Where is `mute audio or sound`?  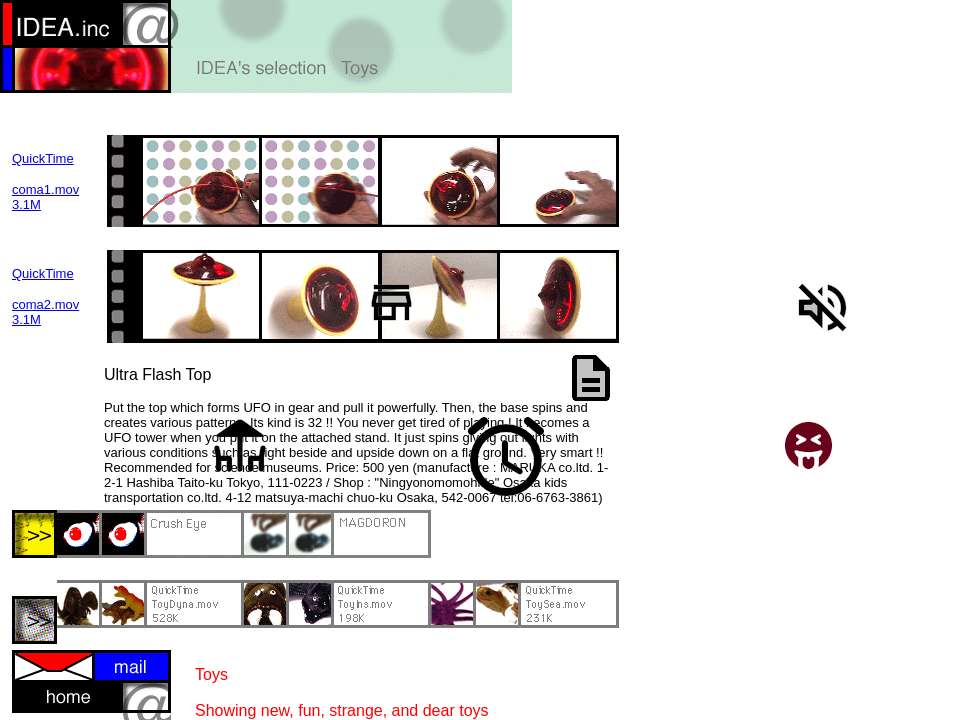
mute audio or sound is located at coordinates (822, 307).